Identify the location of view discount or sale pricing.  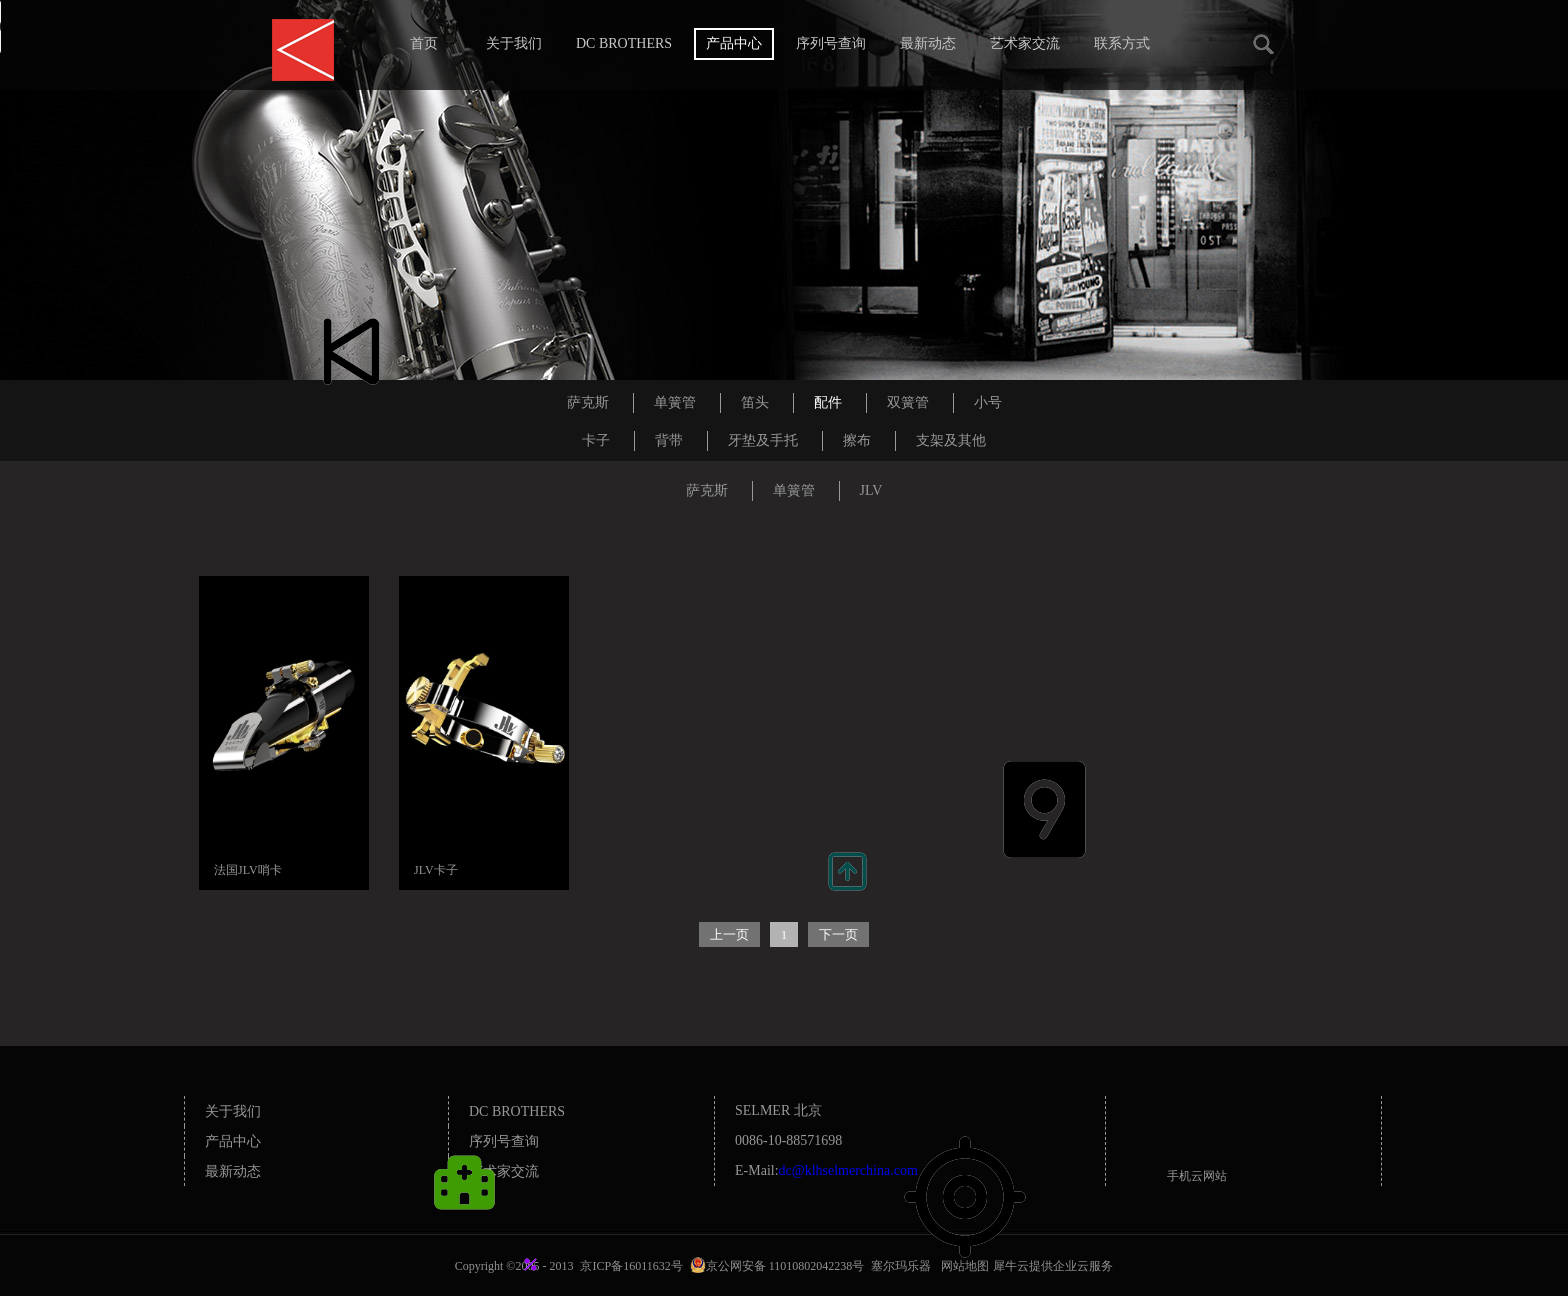
(530, 1264).